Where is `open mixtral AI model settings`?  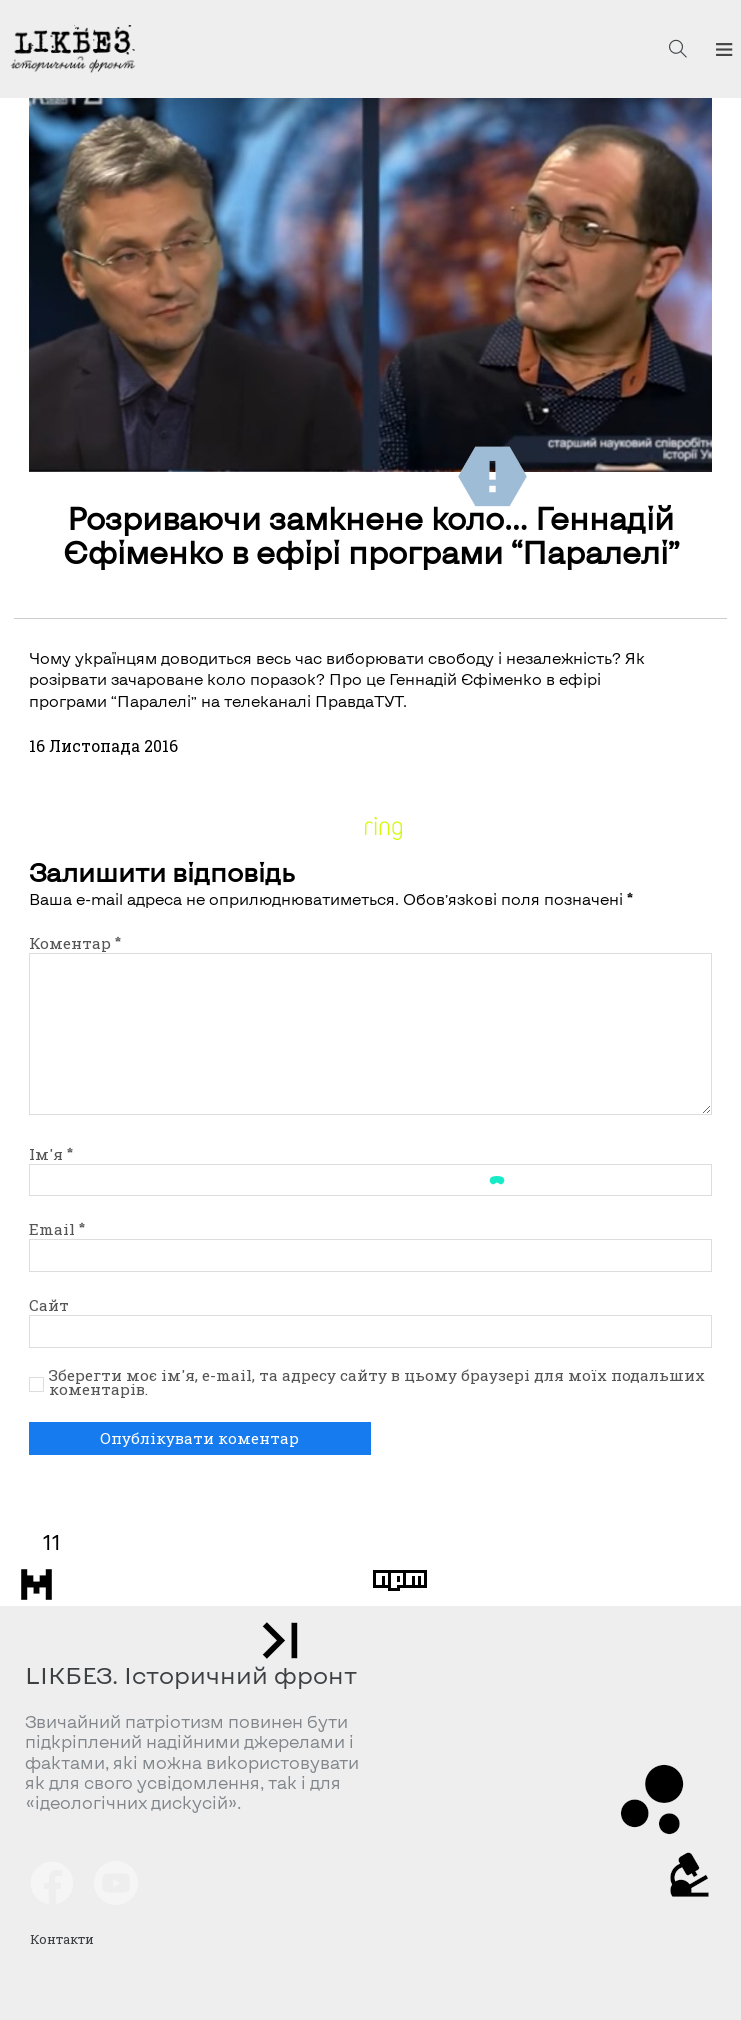
open mixtral AI model settings is located at coordinates (36, 1584).